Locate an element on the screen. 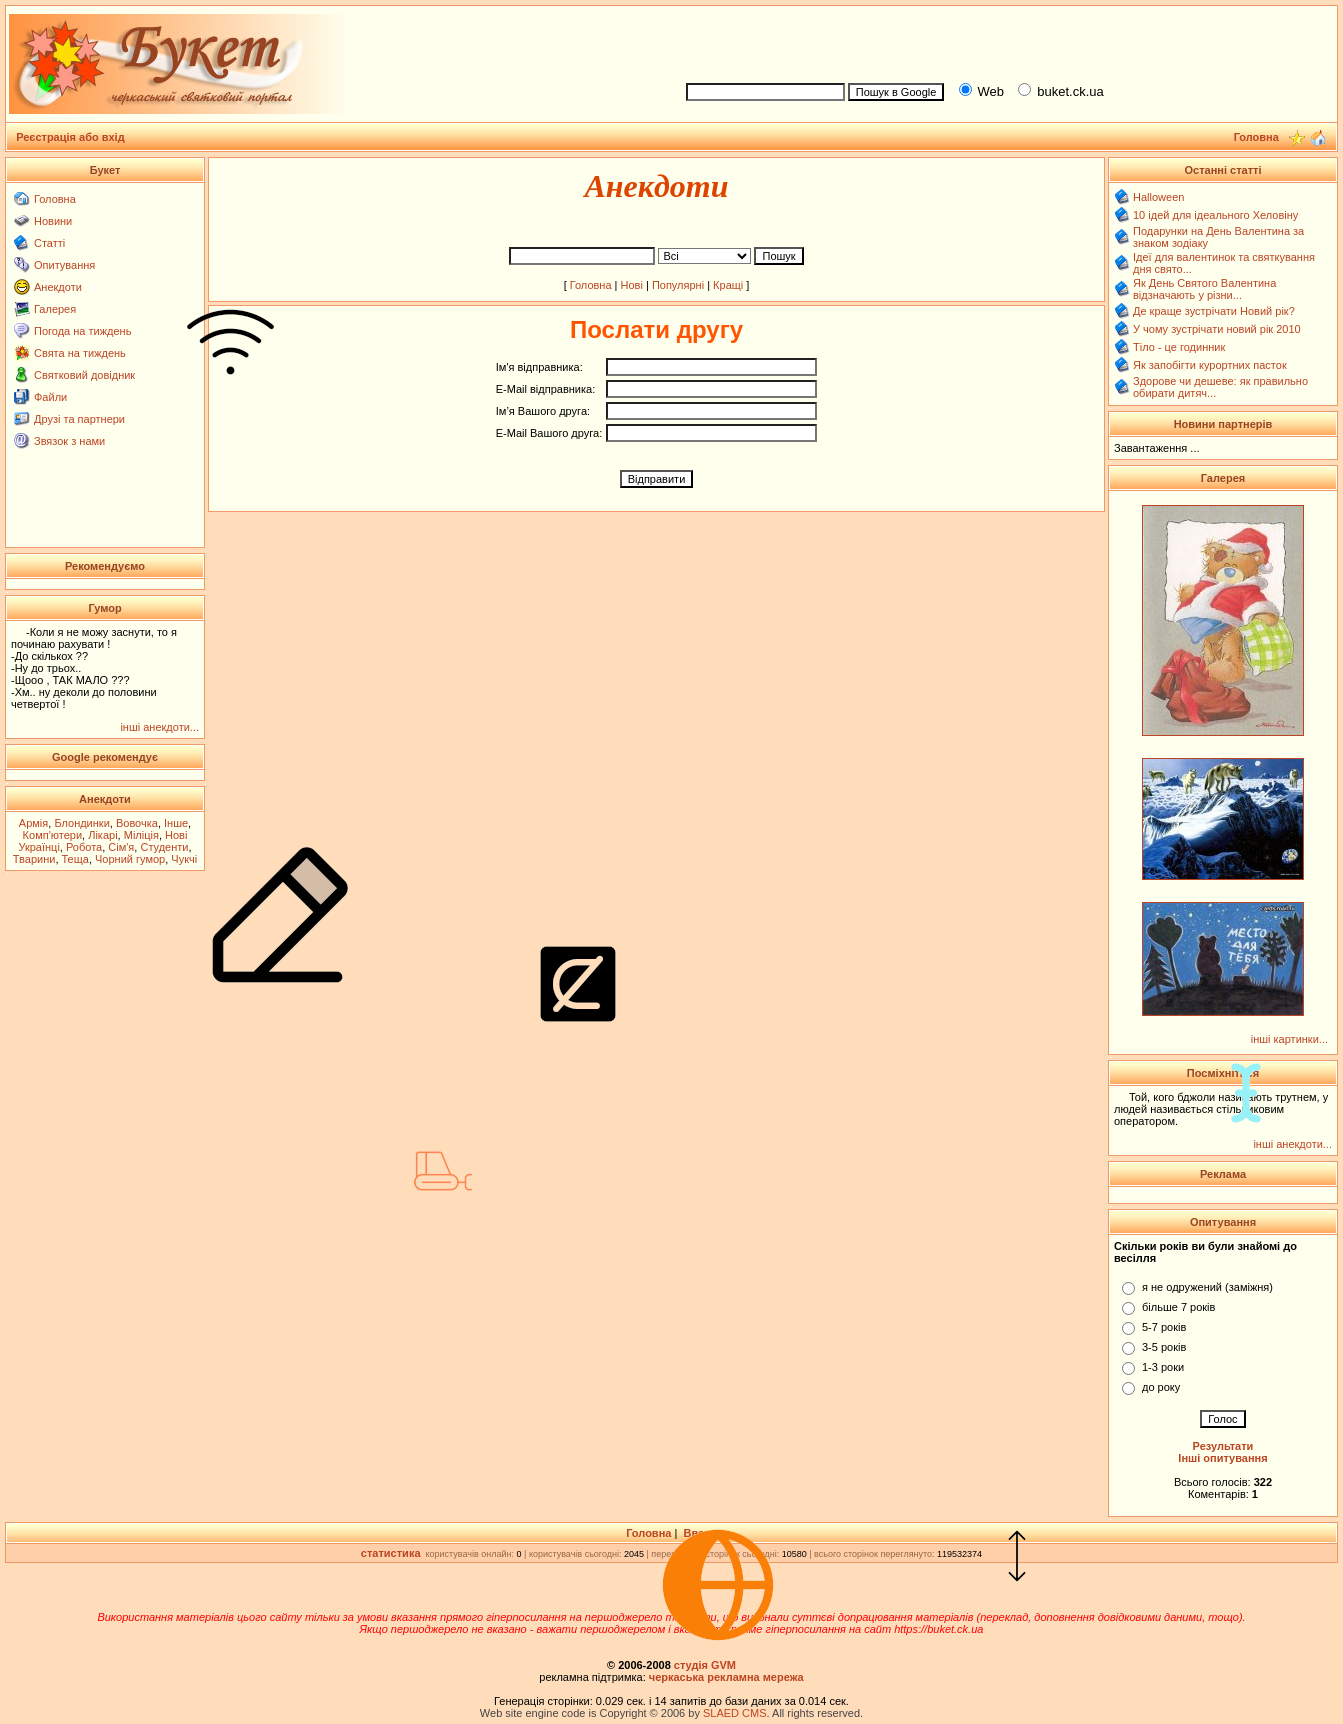 This screenshot has width=1343, height=1724. edit text or content is located at coordinates (277, 917).